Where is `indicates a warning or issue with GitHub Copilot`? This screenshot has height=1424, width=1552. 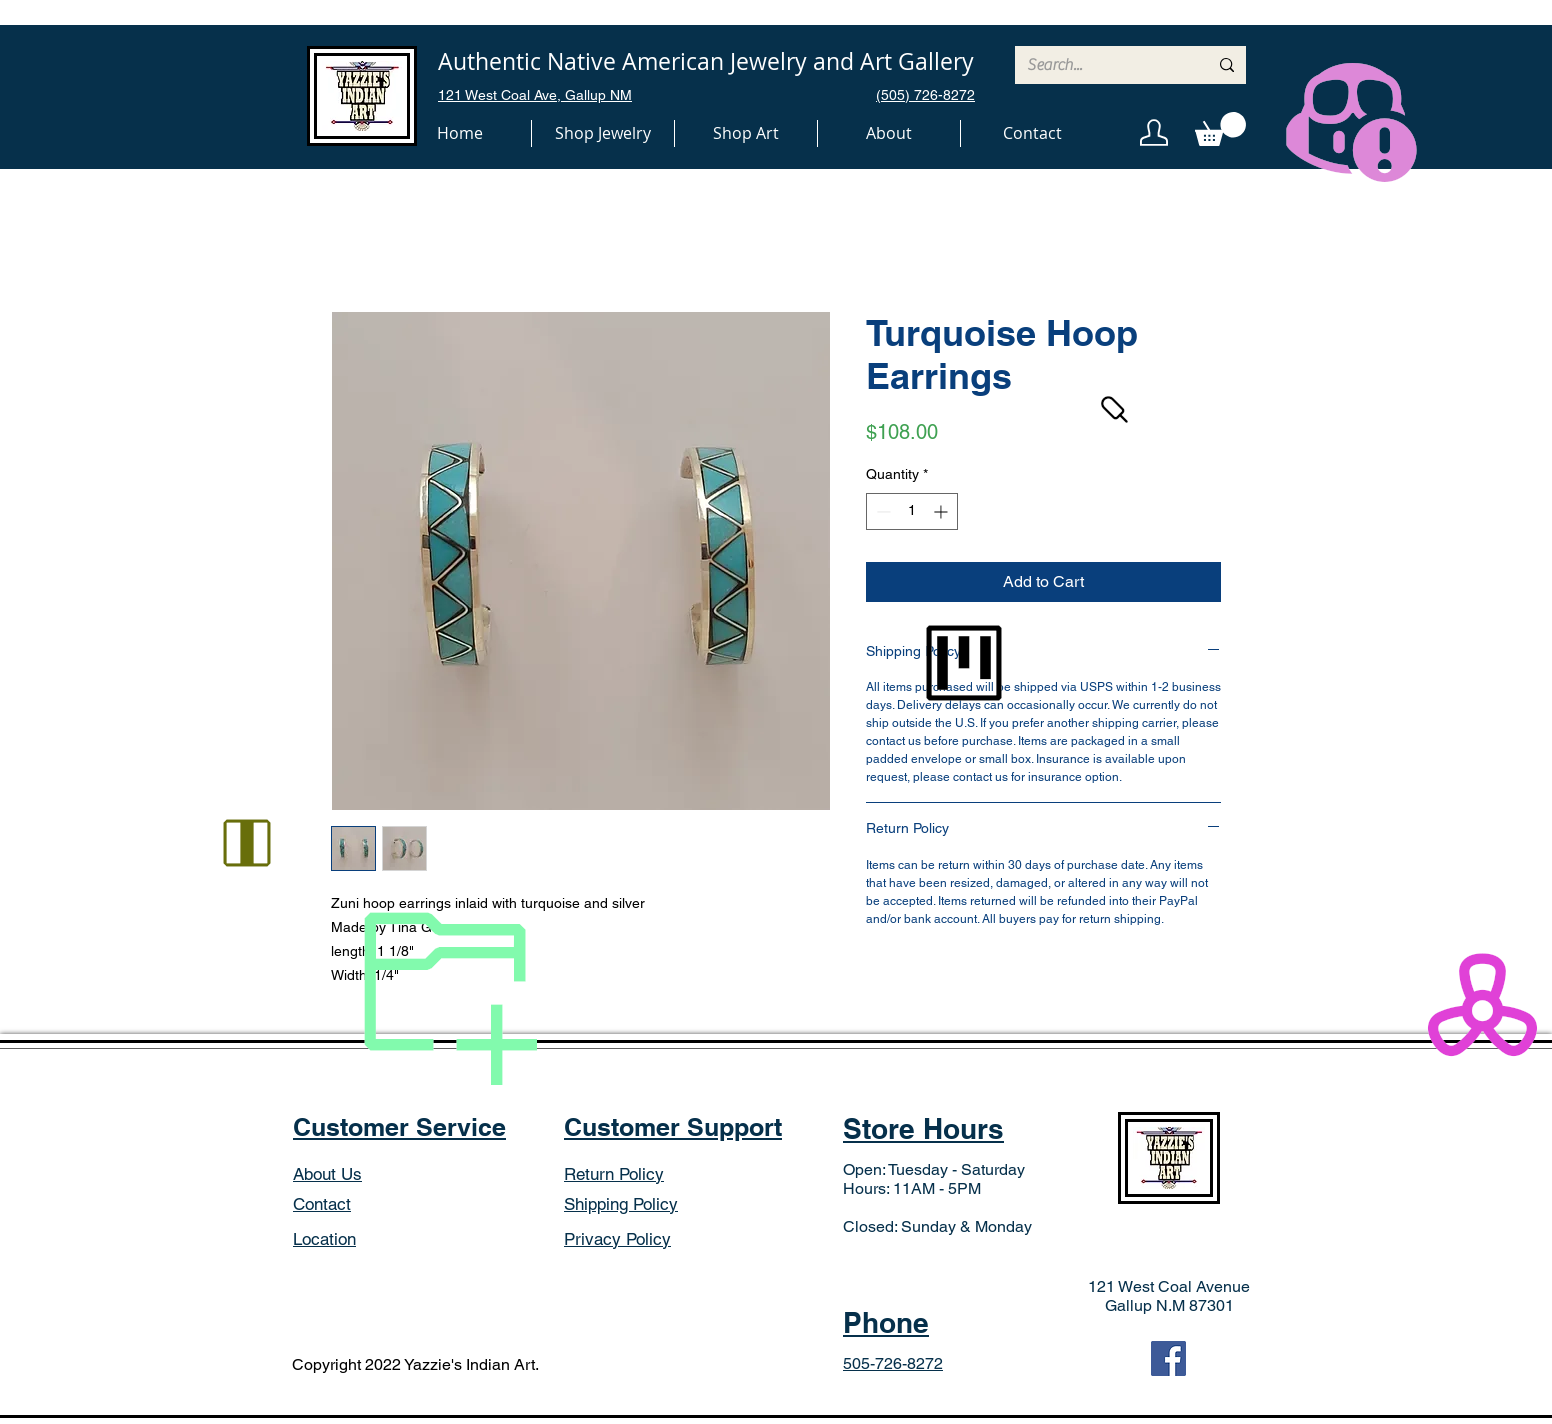 indicates a warning or issue with GitHub Copilot is located at coordinates (1351, 122).